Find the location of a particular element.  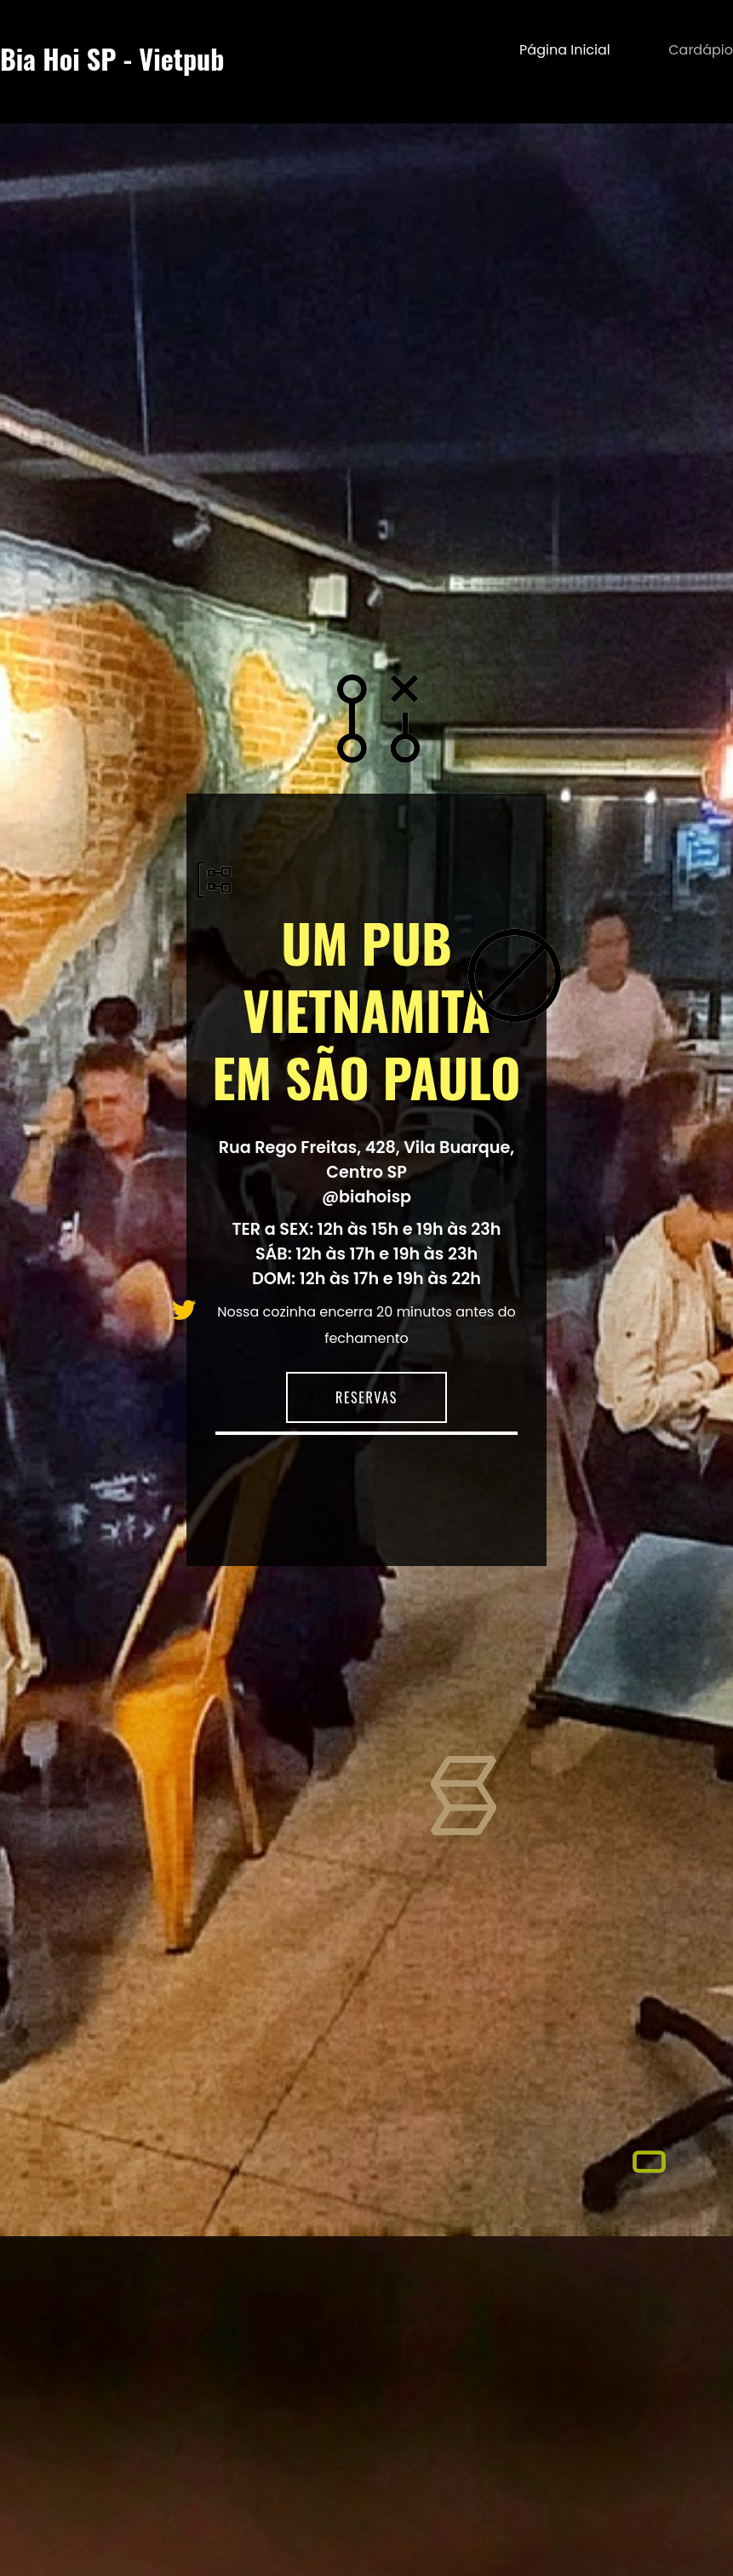

group code references by their type is located at coordinates (215, 880).